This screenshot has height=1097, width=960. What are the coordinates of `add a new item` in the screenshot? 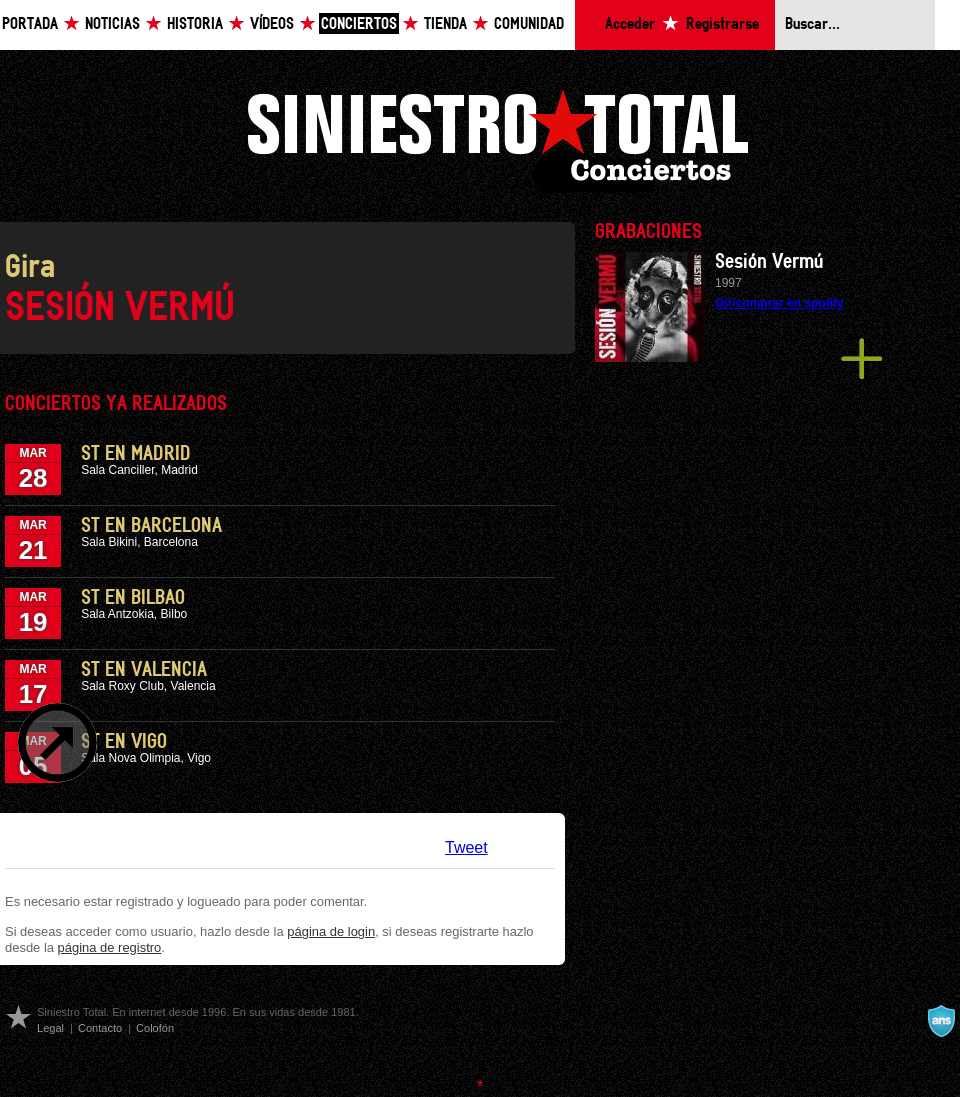 It's located at (862, 359).